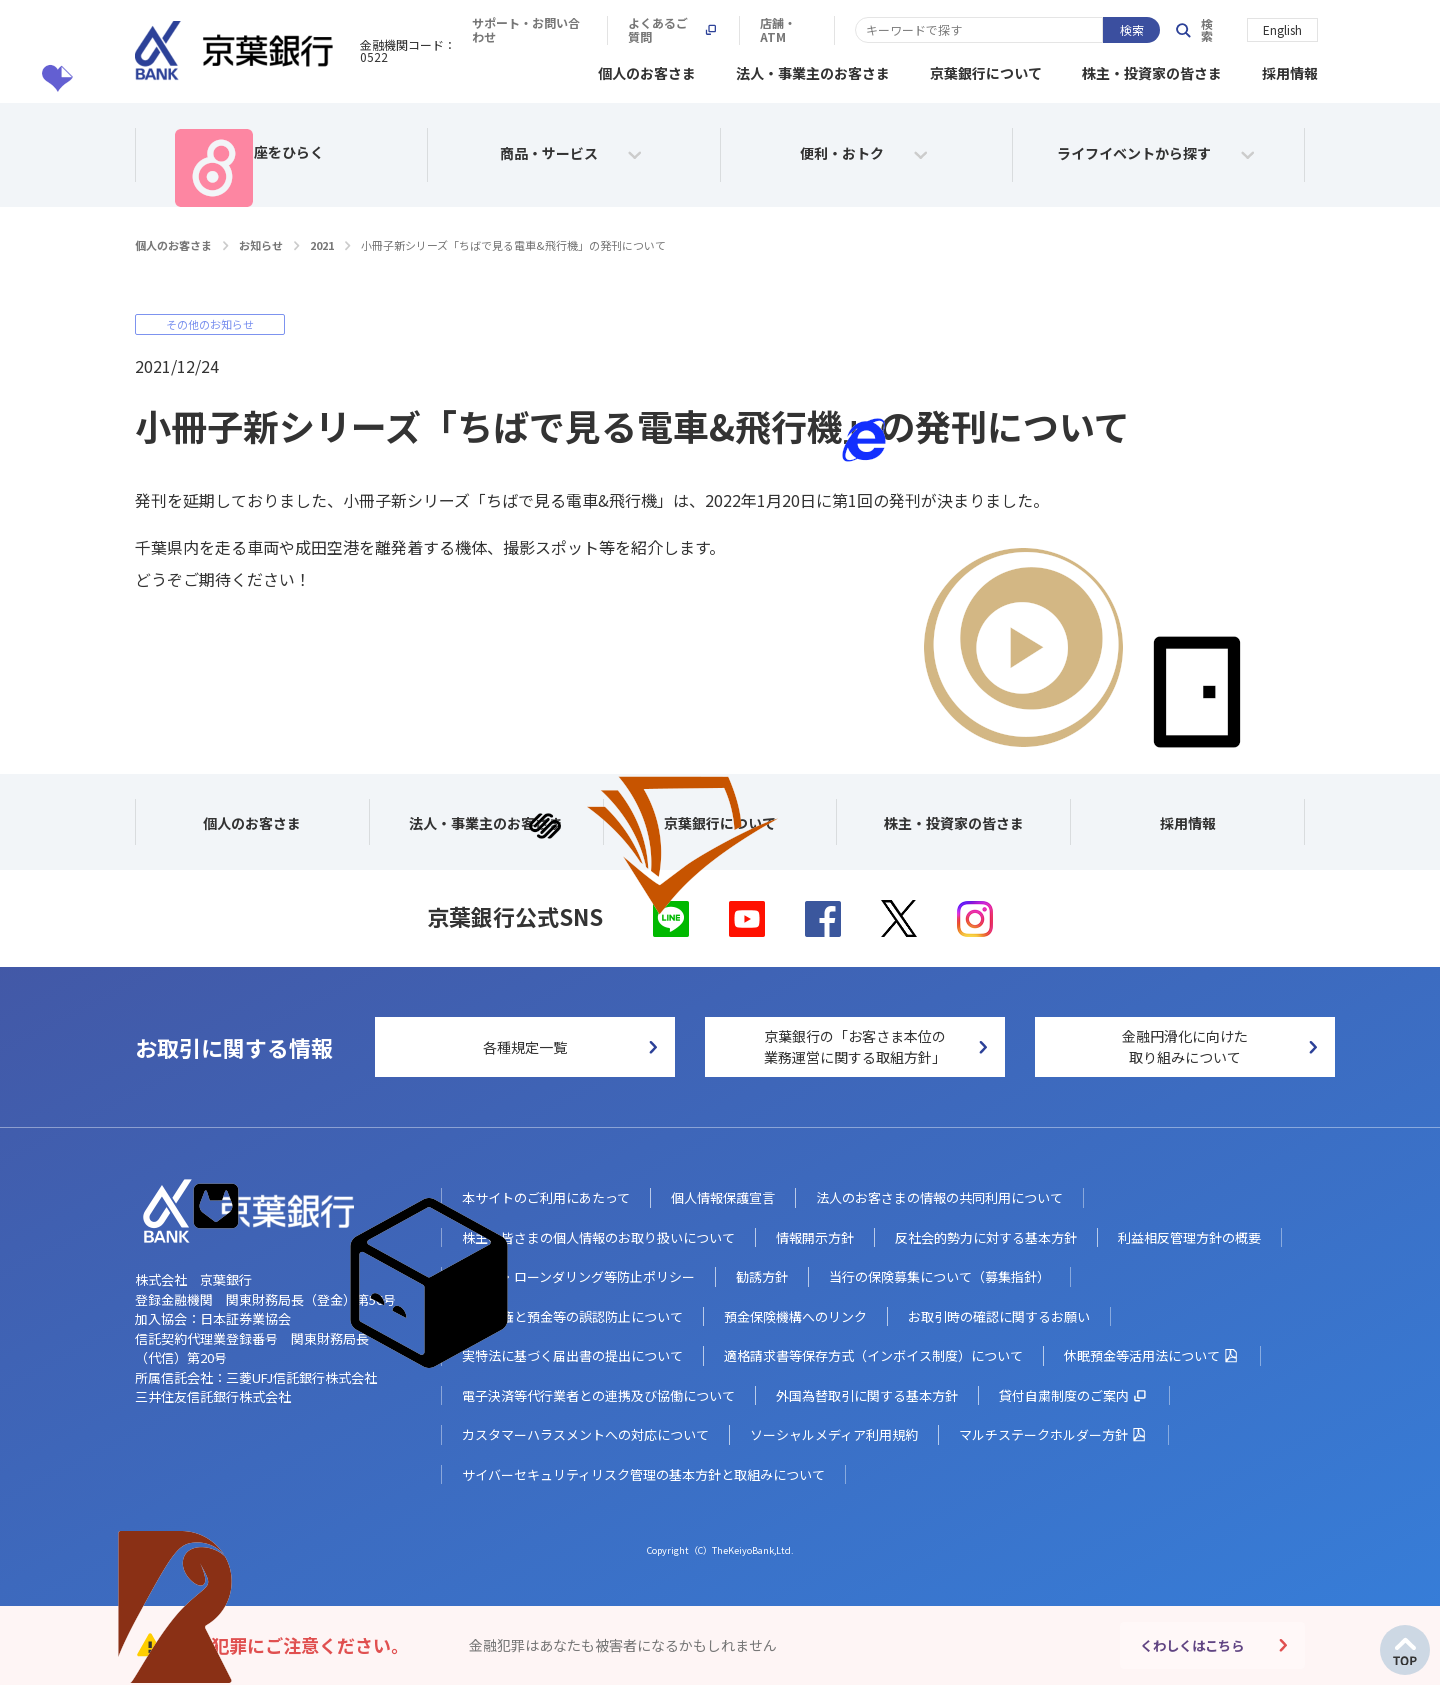 This screenshot has height=1685, width=1440. Describe the element at coordinates (682, 845) in the screenshot. I see `open Semantic Scholar academic search` at that location.